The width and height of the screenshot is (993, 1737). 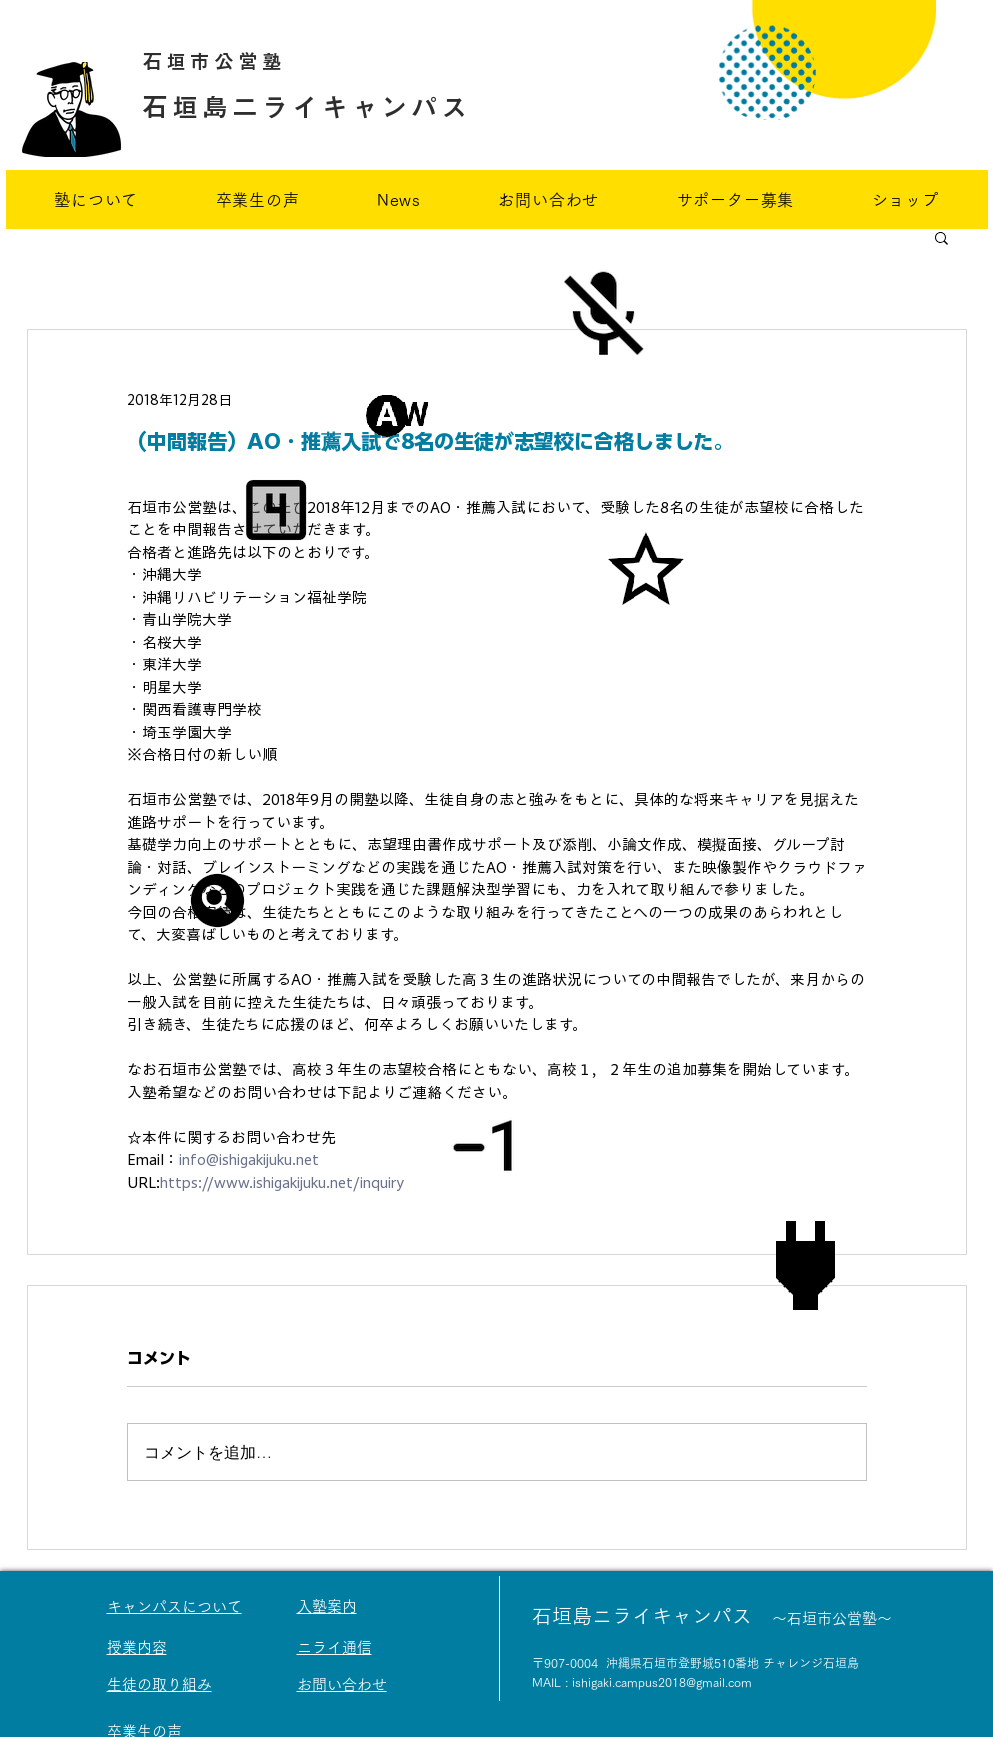 What do you see at coordinates (397, 415) in the screenshot?
I see `enable auto white balance` at bounding box center [397, 415].